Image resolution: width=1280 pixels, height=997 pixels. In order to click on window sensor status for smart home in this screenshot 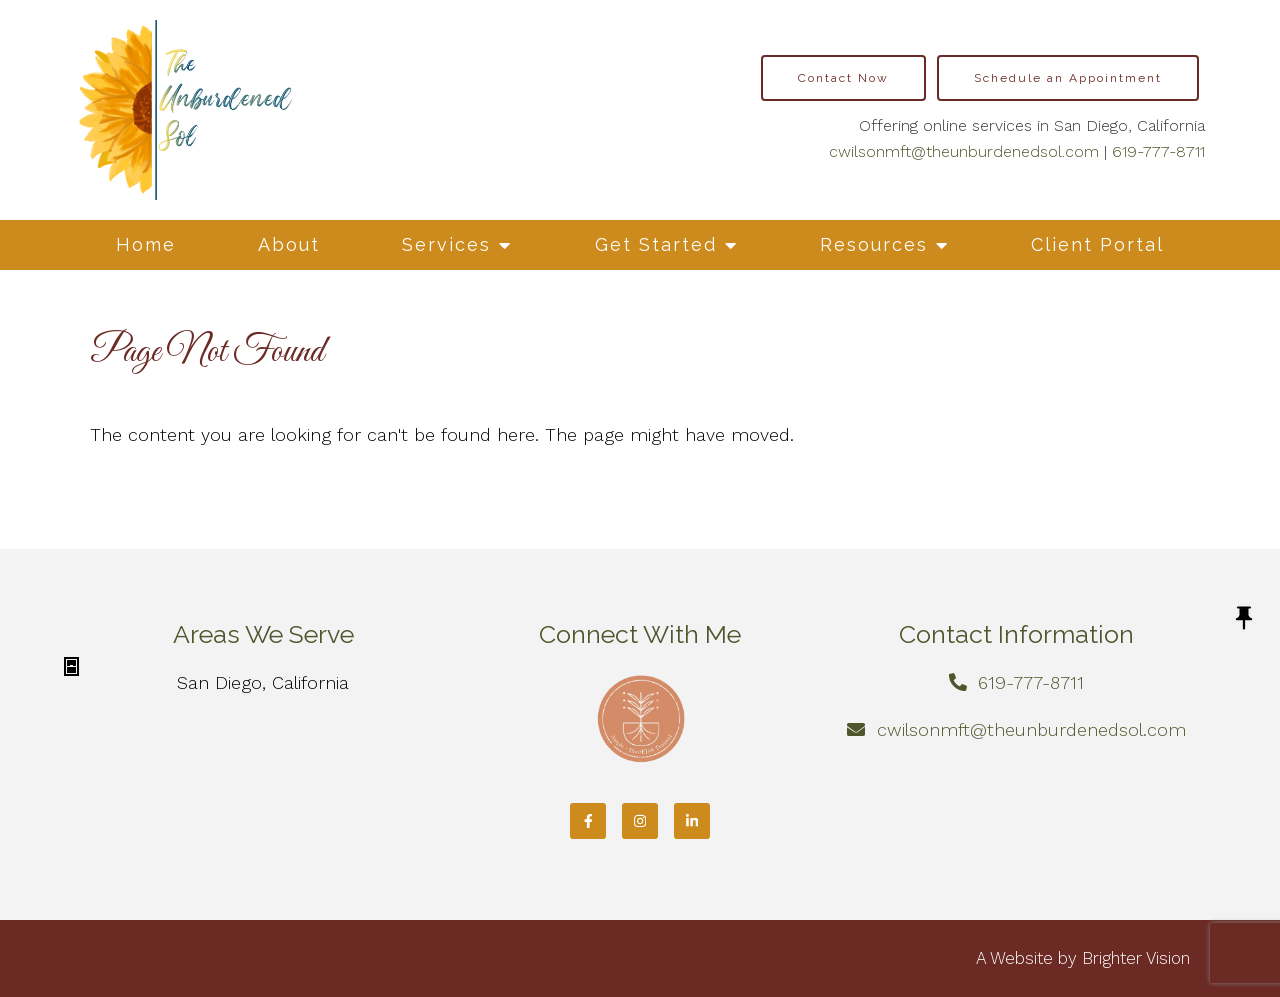, I will do `click(71, 666)`.